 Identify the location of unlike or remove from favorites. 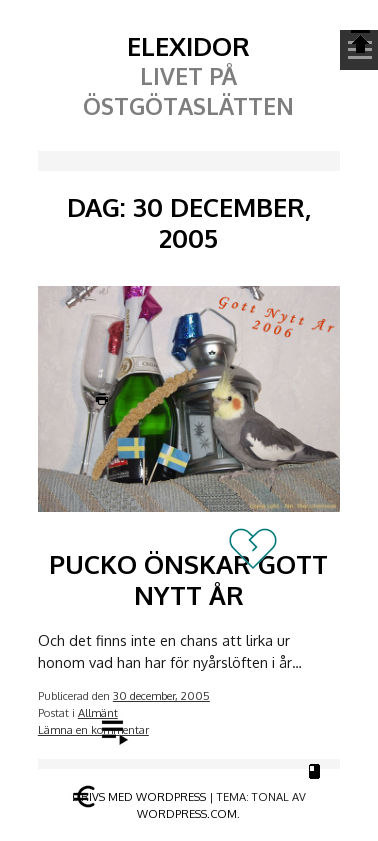
(253, 547).